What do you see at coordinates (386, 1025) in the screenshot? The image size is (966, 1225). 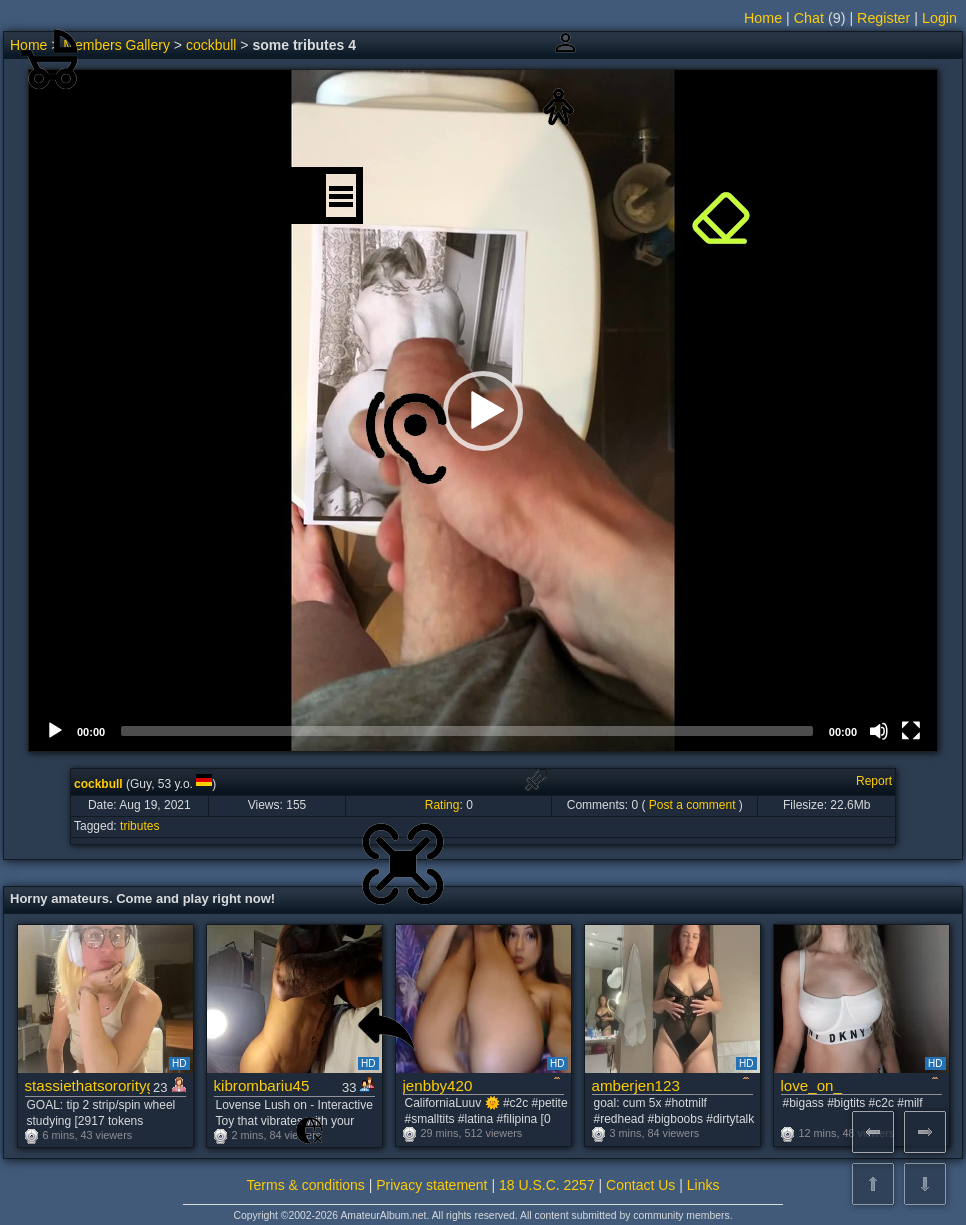 I see `reply to a message` at bounding box center [386, 1025].